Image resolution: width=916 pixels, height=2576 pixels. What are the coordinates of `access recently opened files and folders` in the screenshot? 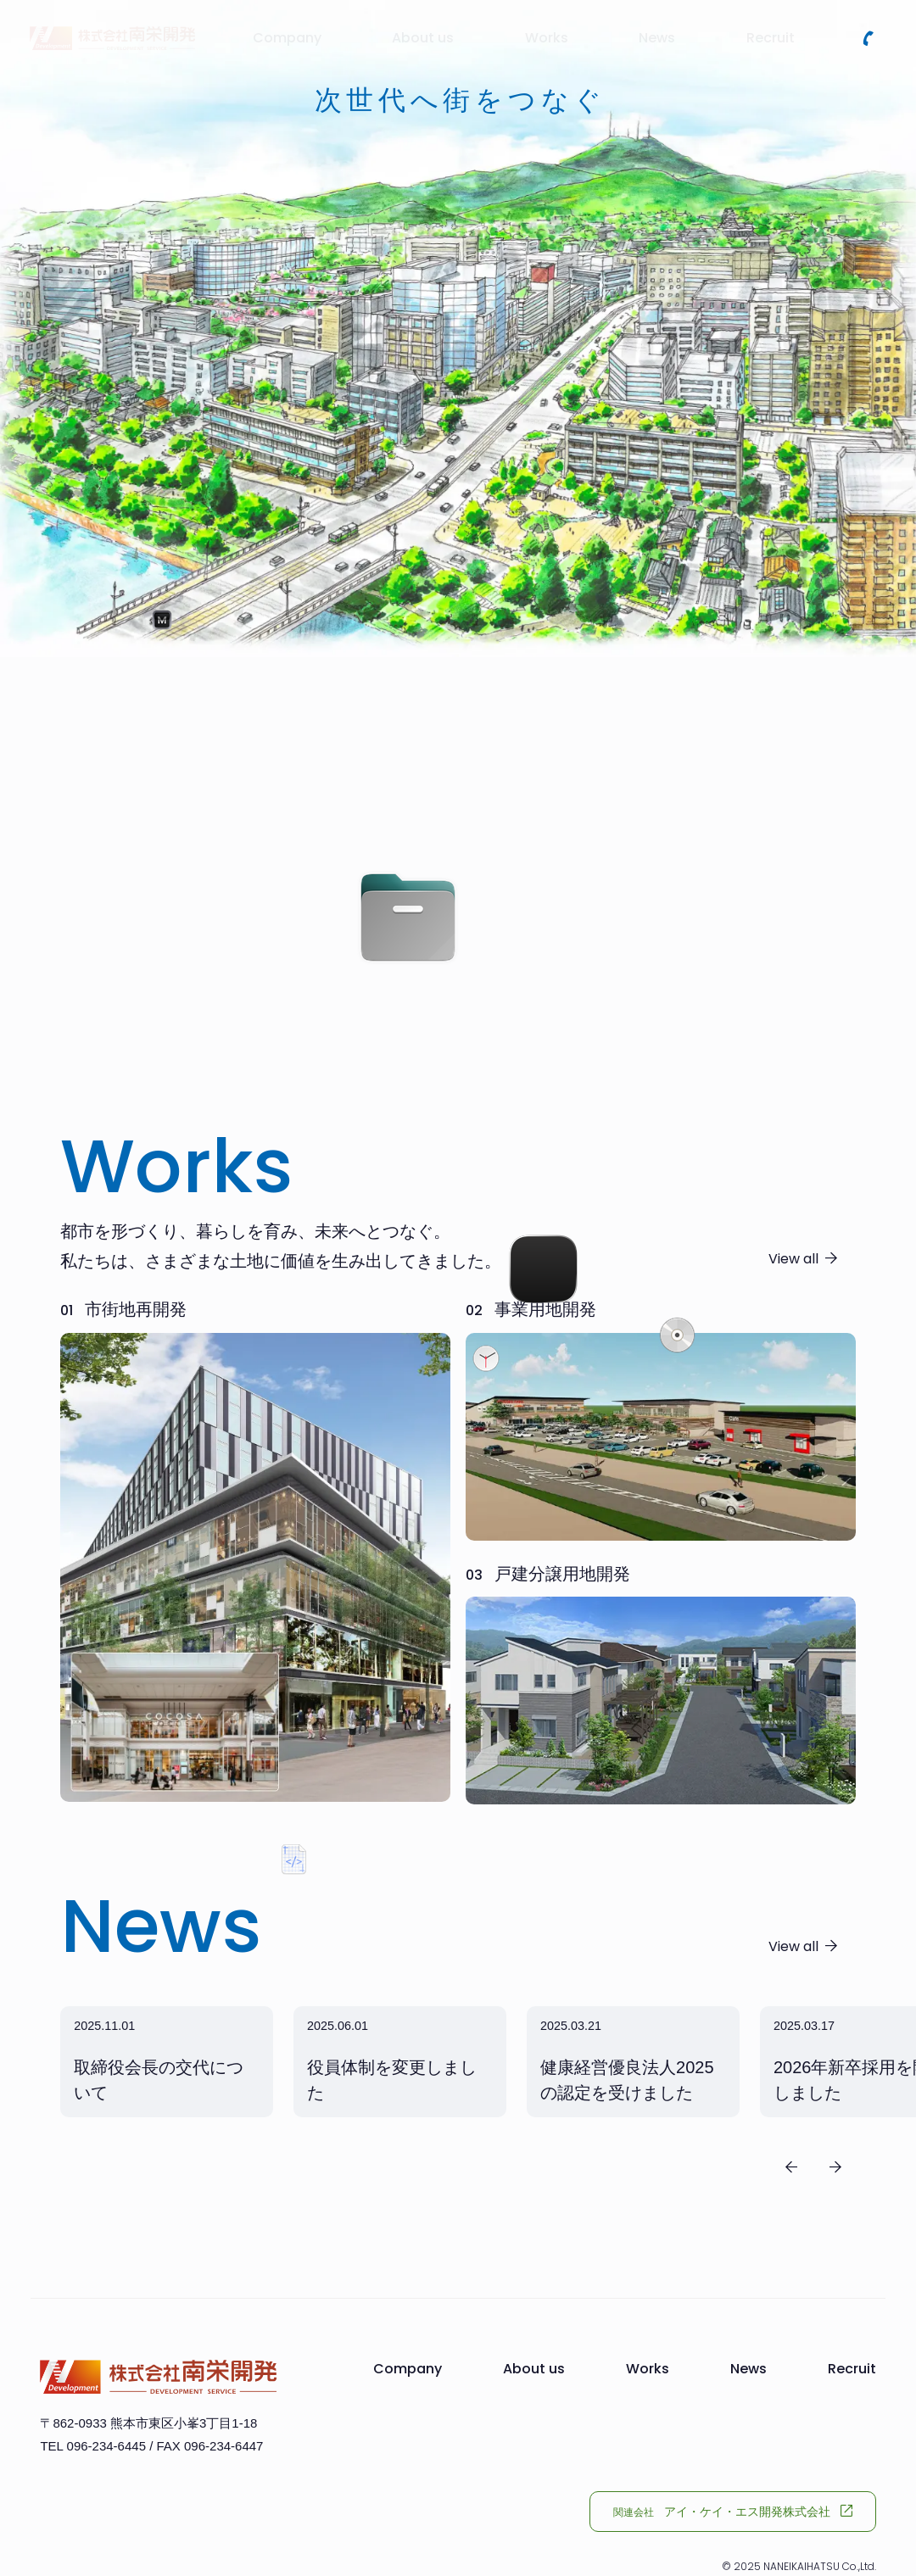 It's located at (486, 1358).